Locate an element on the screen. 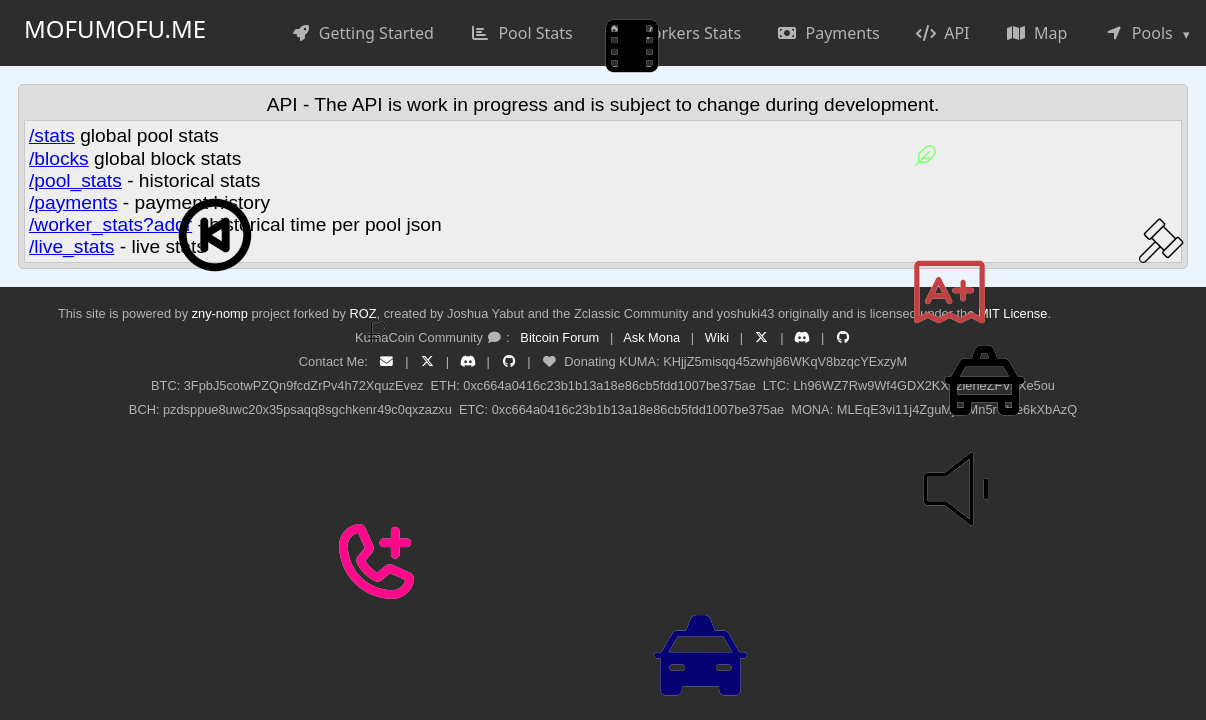 The height and width of the screenshot is (720, 1206). access video or movie content is located at coordinates (632, 46).